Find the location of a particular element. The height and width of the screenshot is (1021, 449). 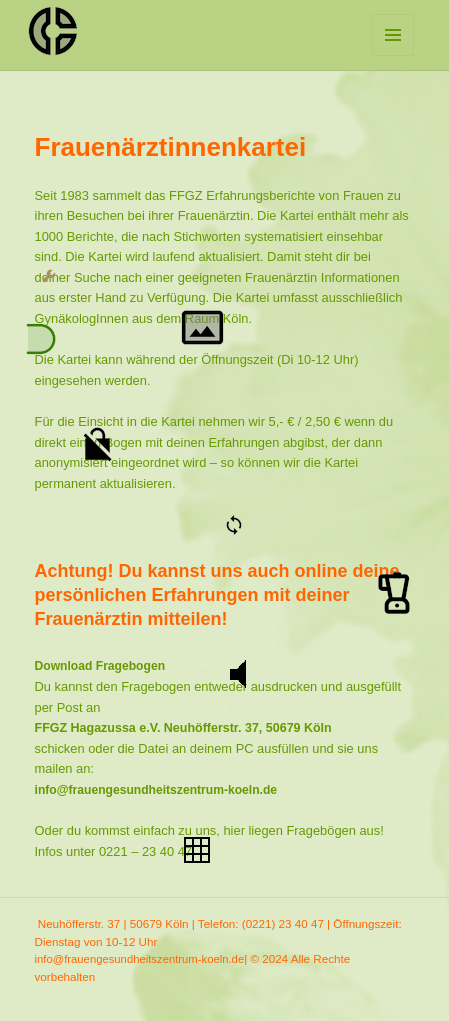

view analytics or statistics breakdown is located at coordinates (53, 31).